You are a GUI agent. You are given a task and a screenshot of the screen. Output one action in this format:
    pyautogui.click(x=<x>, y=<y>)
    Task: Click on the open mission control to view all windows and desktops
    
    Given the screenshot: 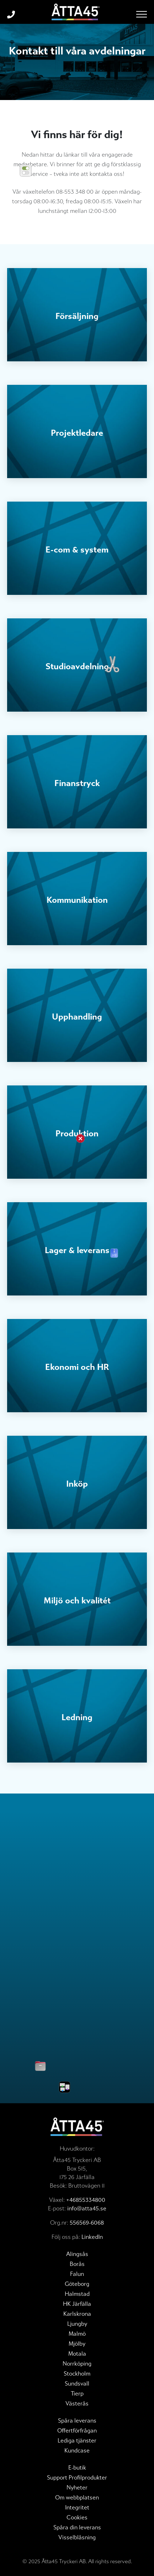 What is the action you would take?
    pyautogui.click(x=64, y=2087)
    